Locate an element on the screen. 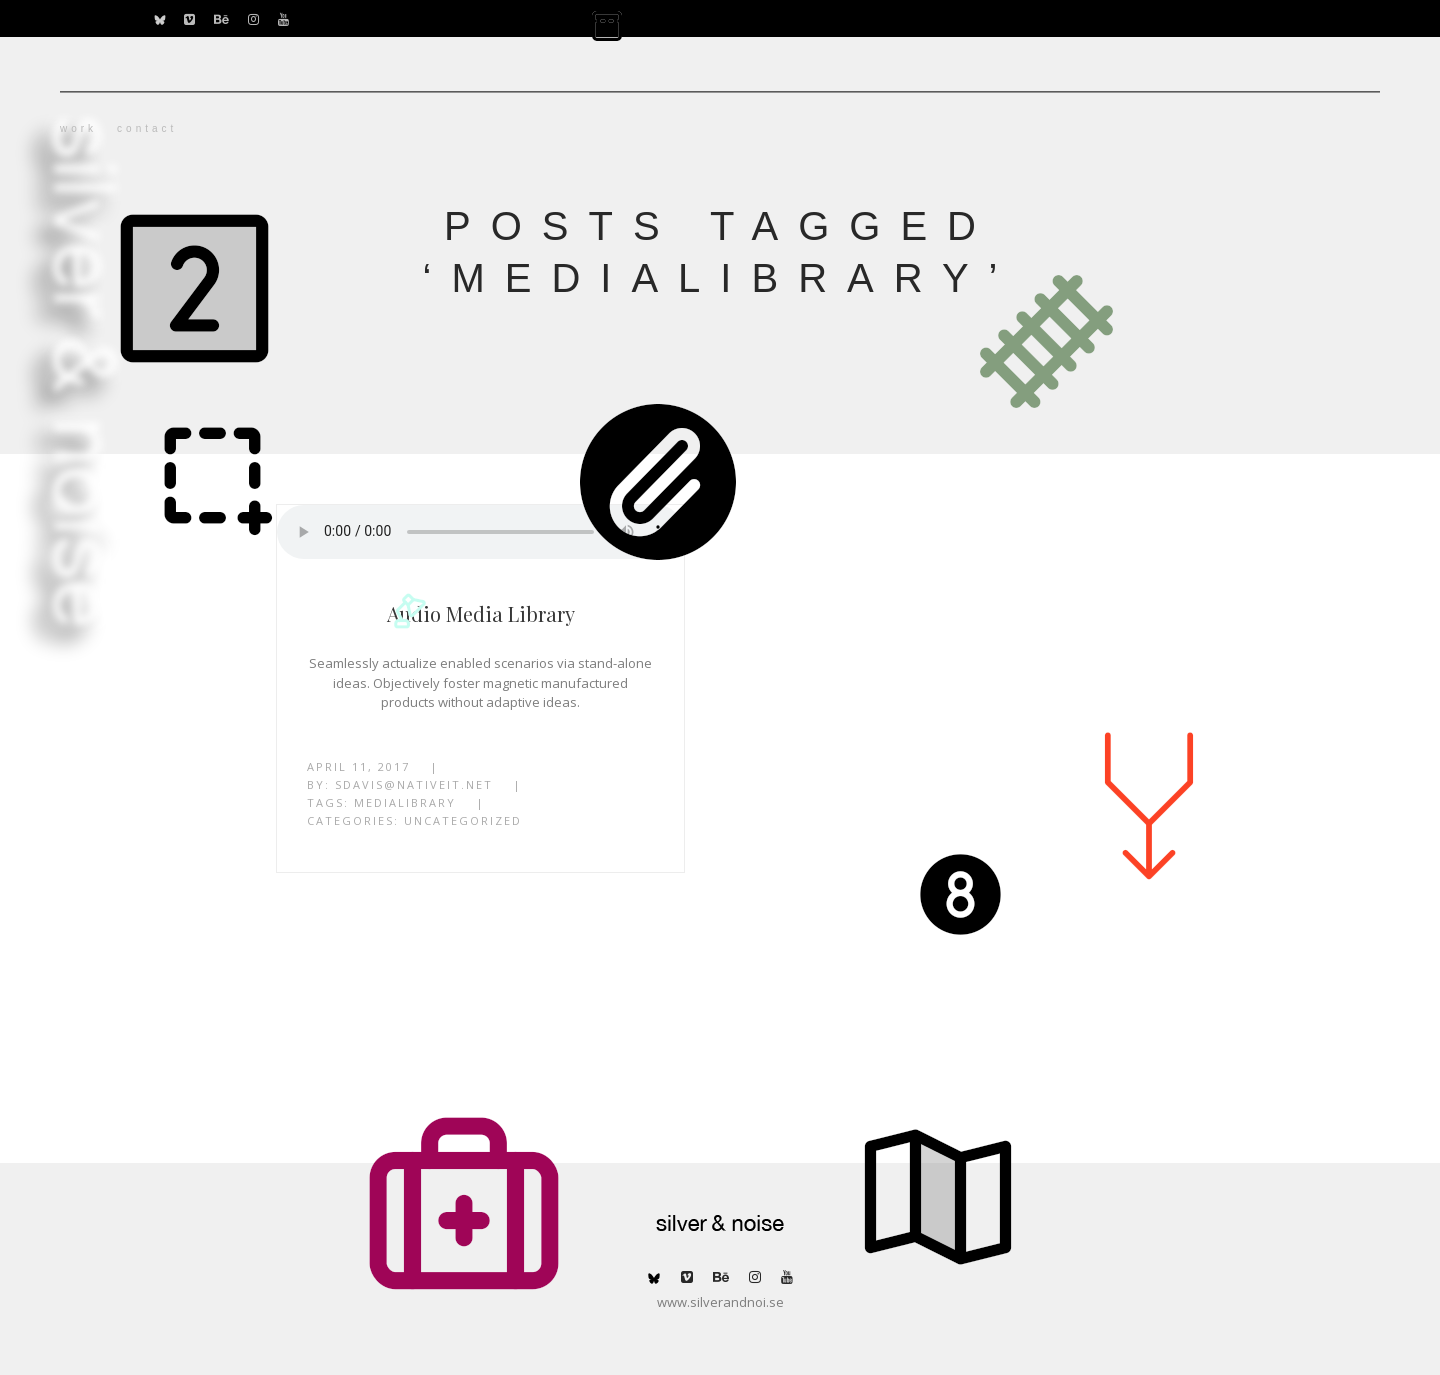 Image resolution: width=1440 pixels, height=1375 pixels. indicates step 8 in a multi-step process is located at coordinates (960, 894).